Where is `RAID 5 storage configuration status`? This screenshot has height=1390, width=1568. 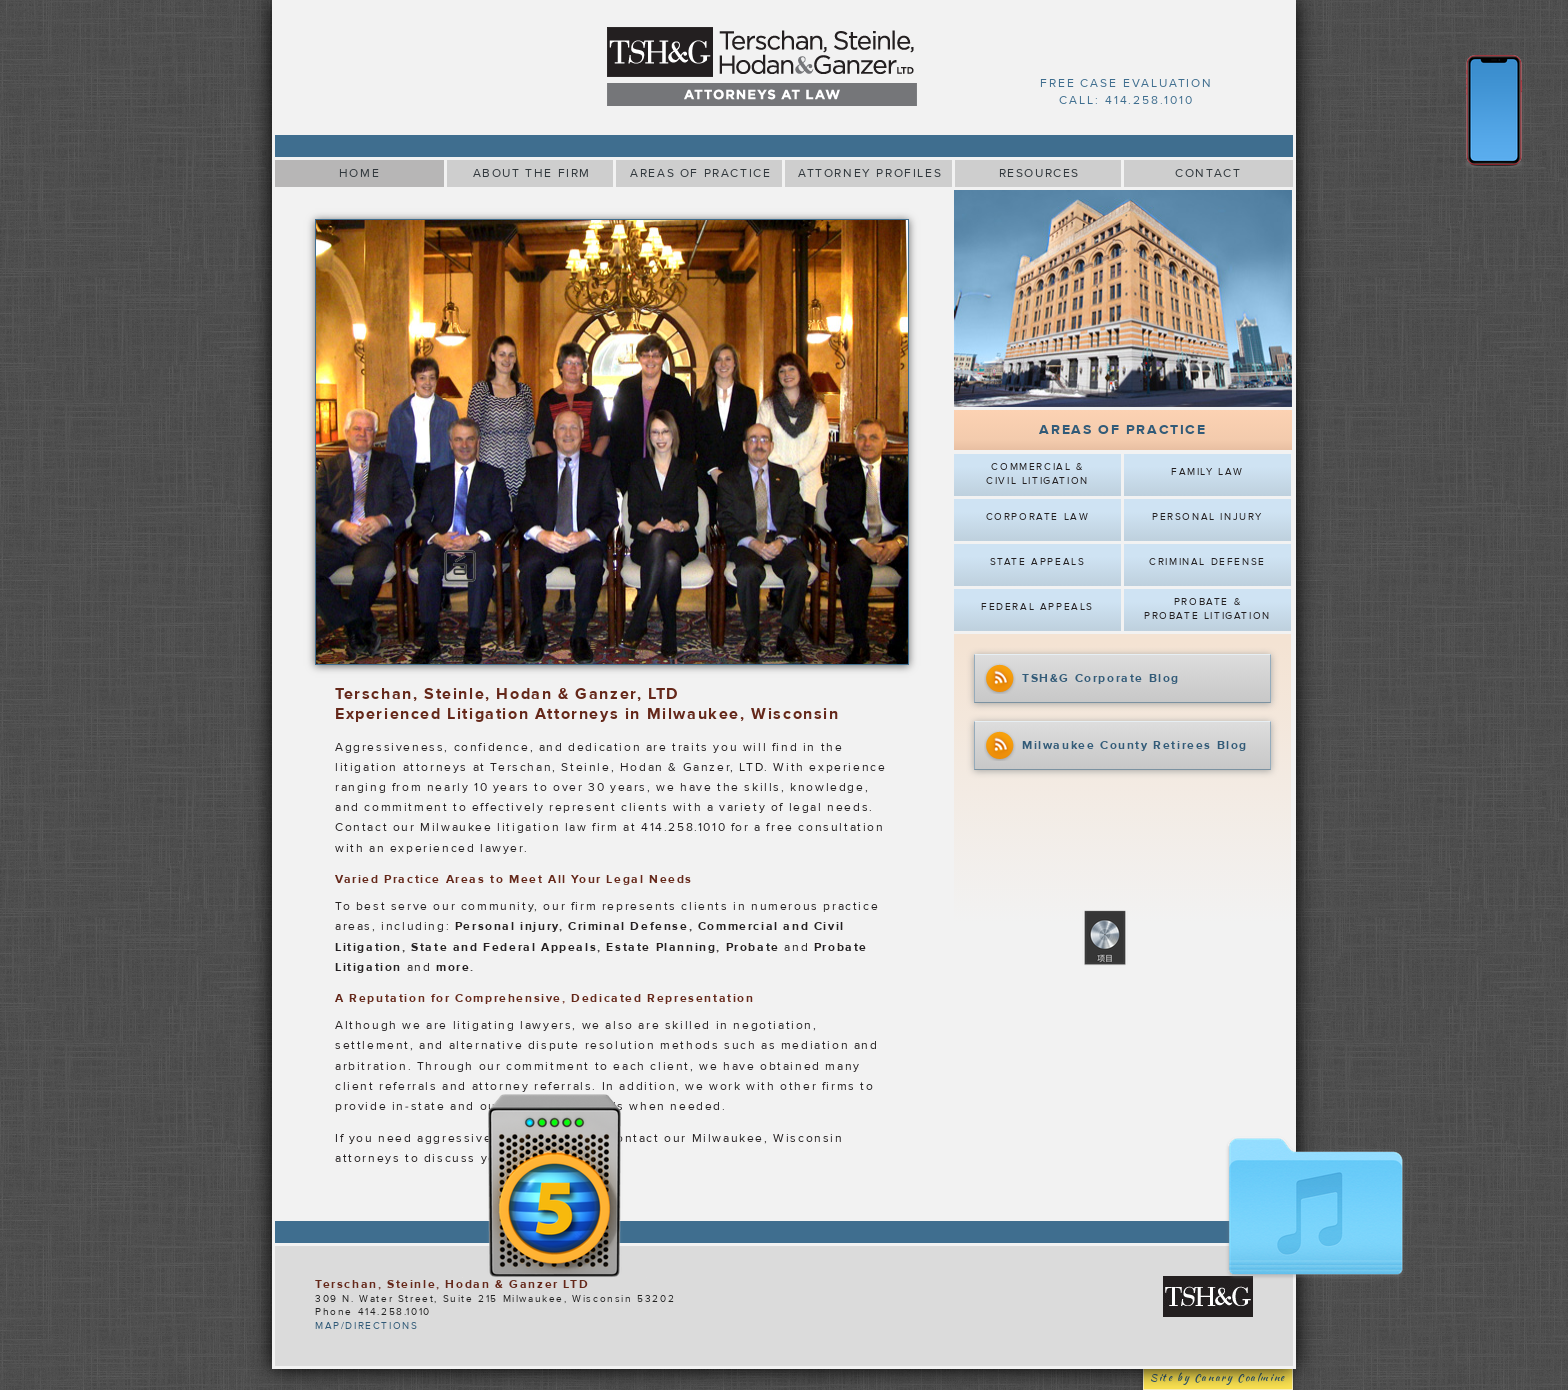 RAID 5 storage configuration status is located at coordinates (554, 1185).